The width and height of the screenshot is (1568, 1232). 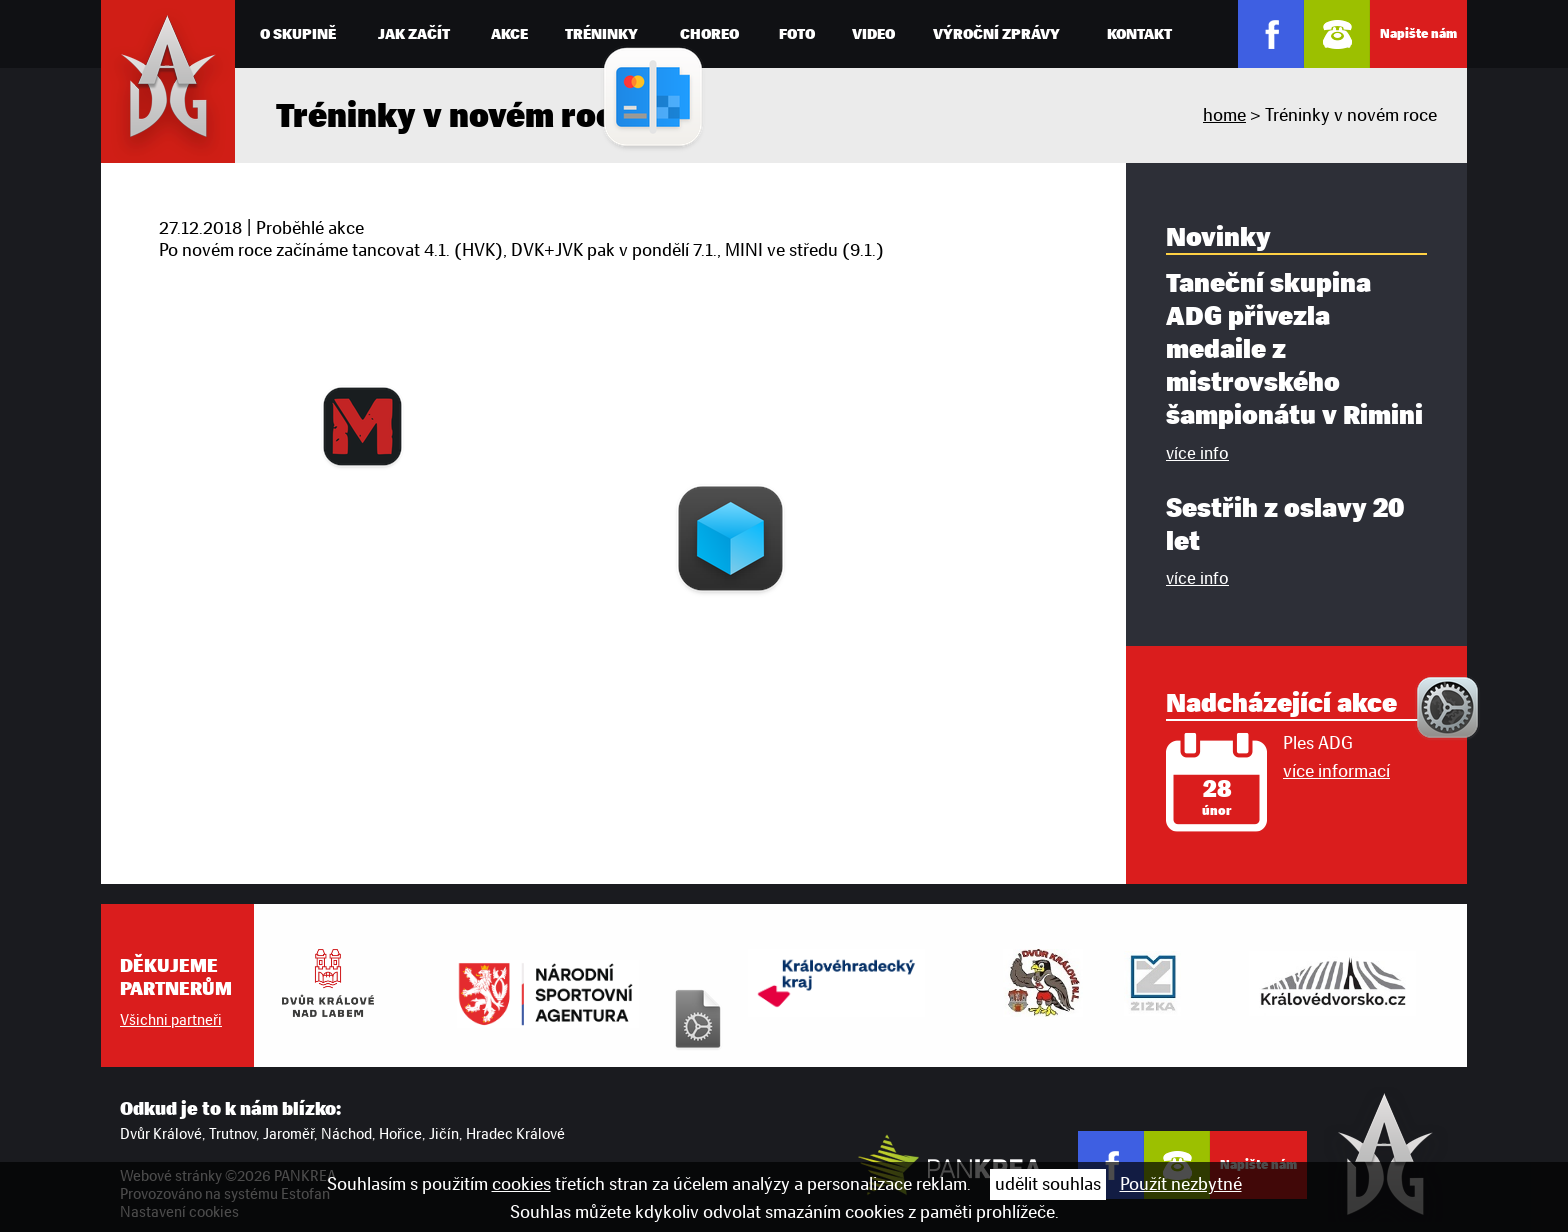 What do you see at coordinates (362, 426) in the screenshot?
I see `launch Metro 2033 game` at bounding box center [362, 426].